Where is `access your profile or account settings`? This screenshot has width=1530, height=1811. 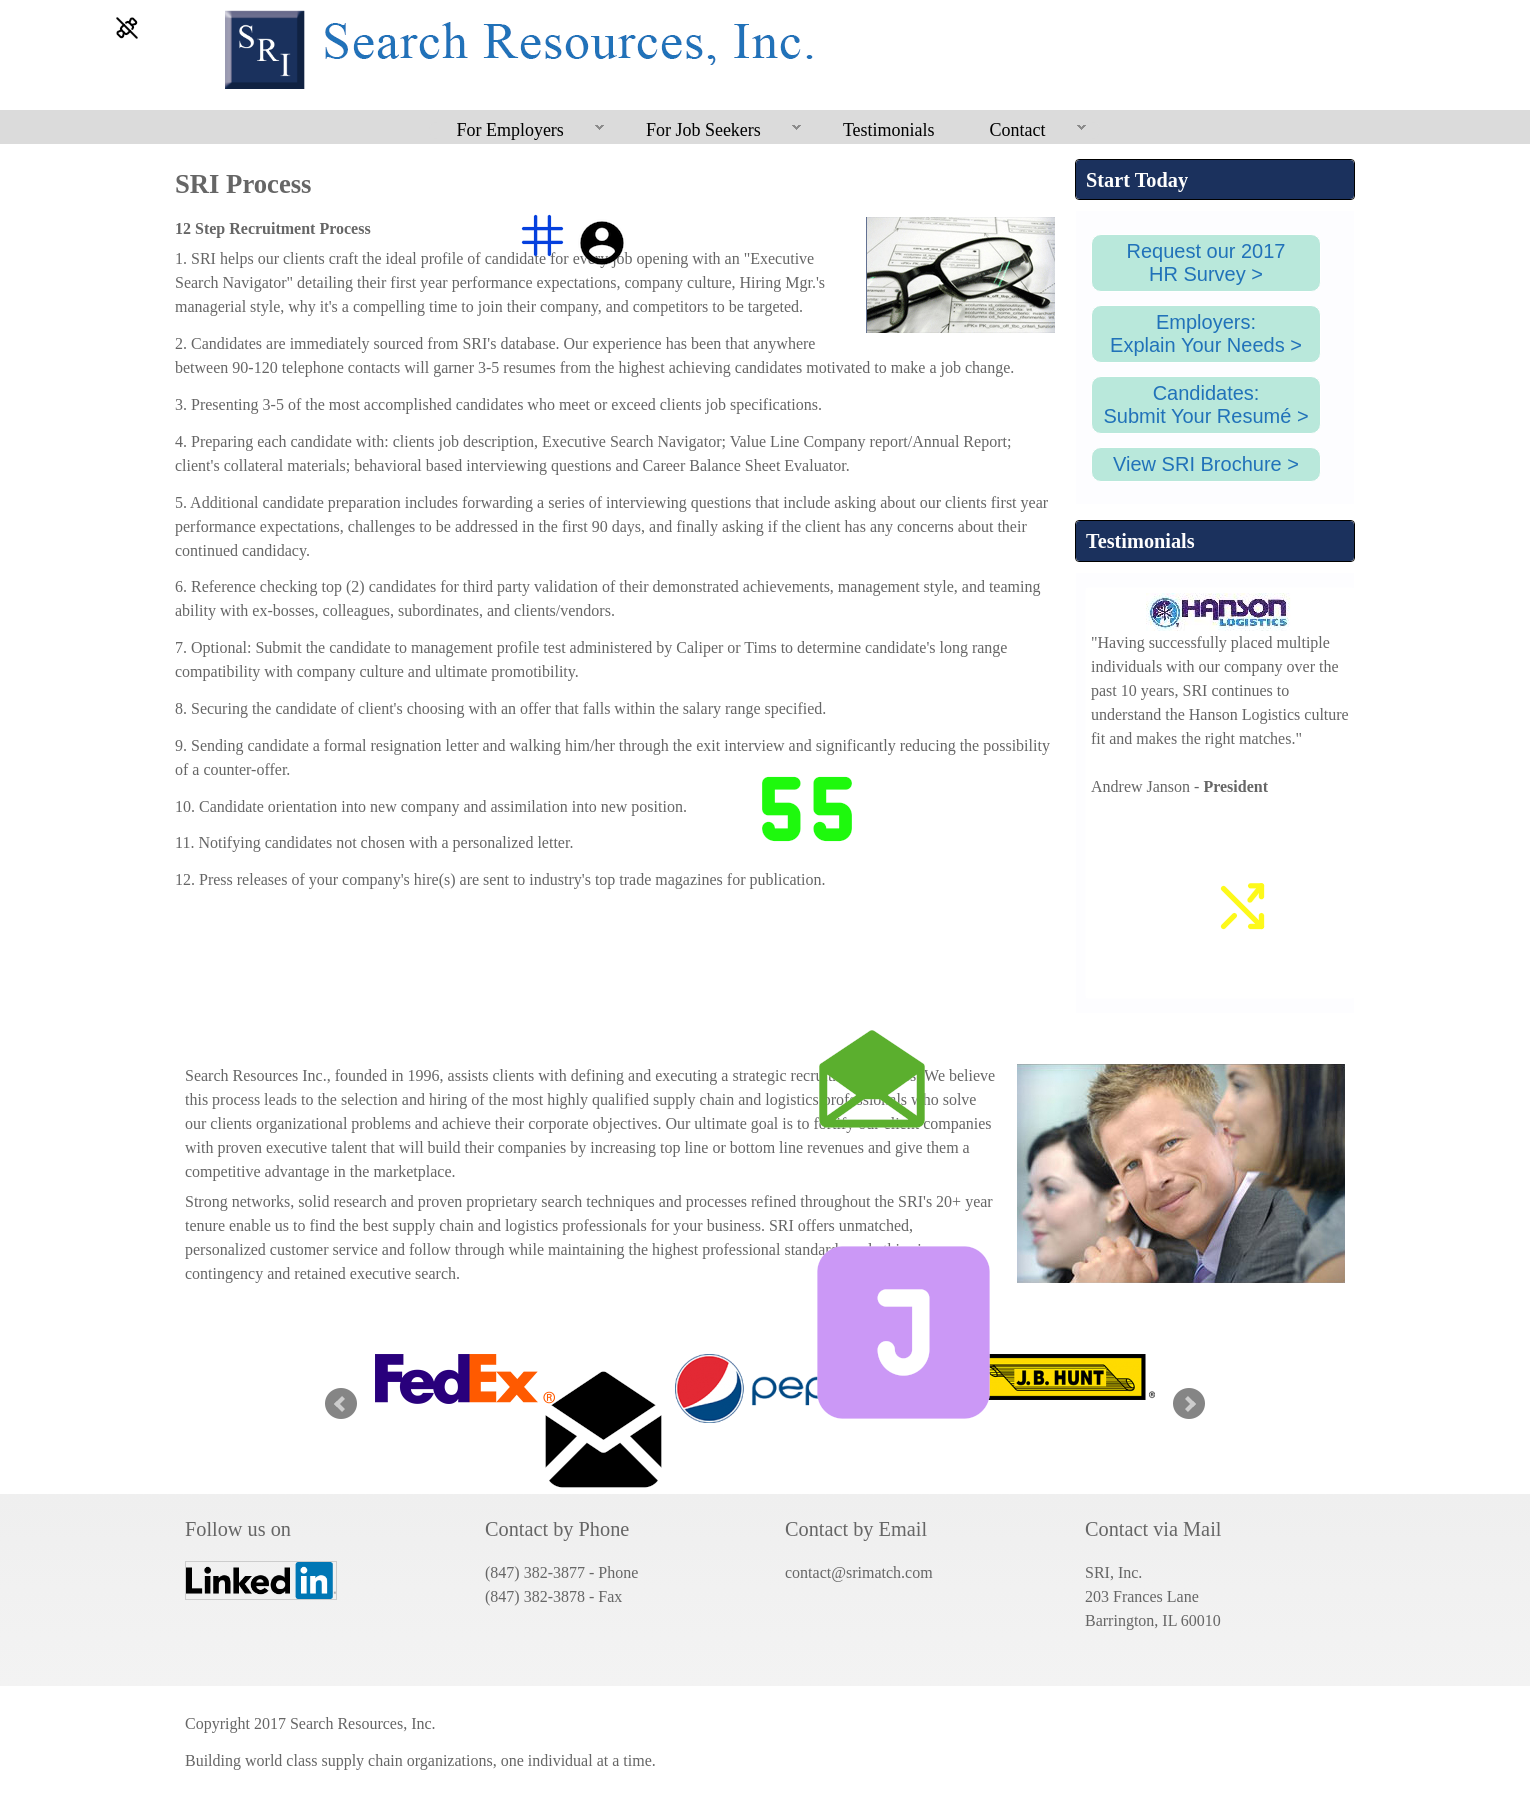 access your profile or account settings is located at coordinates (602, 243).